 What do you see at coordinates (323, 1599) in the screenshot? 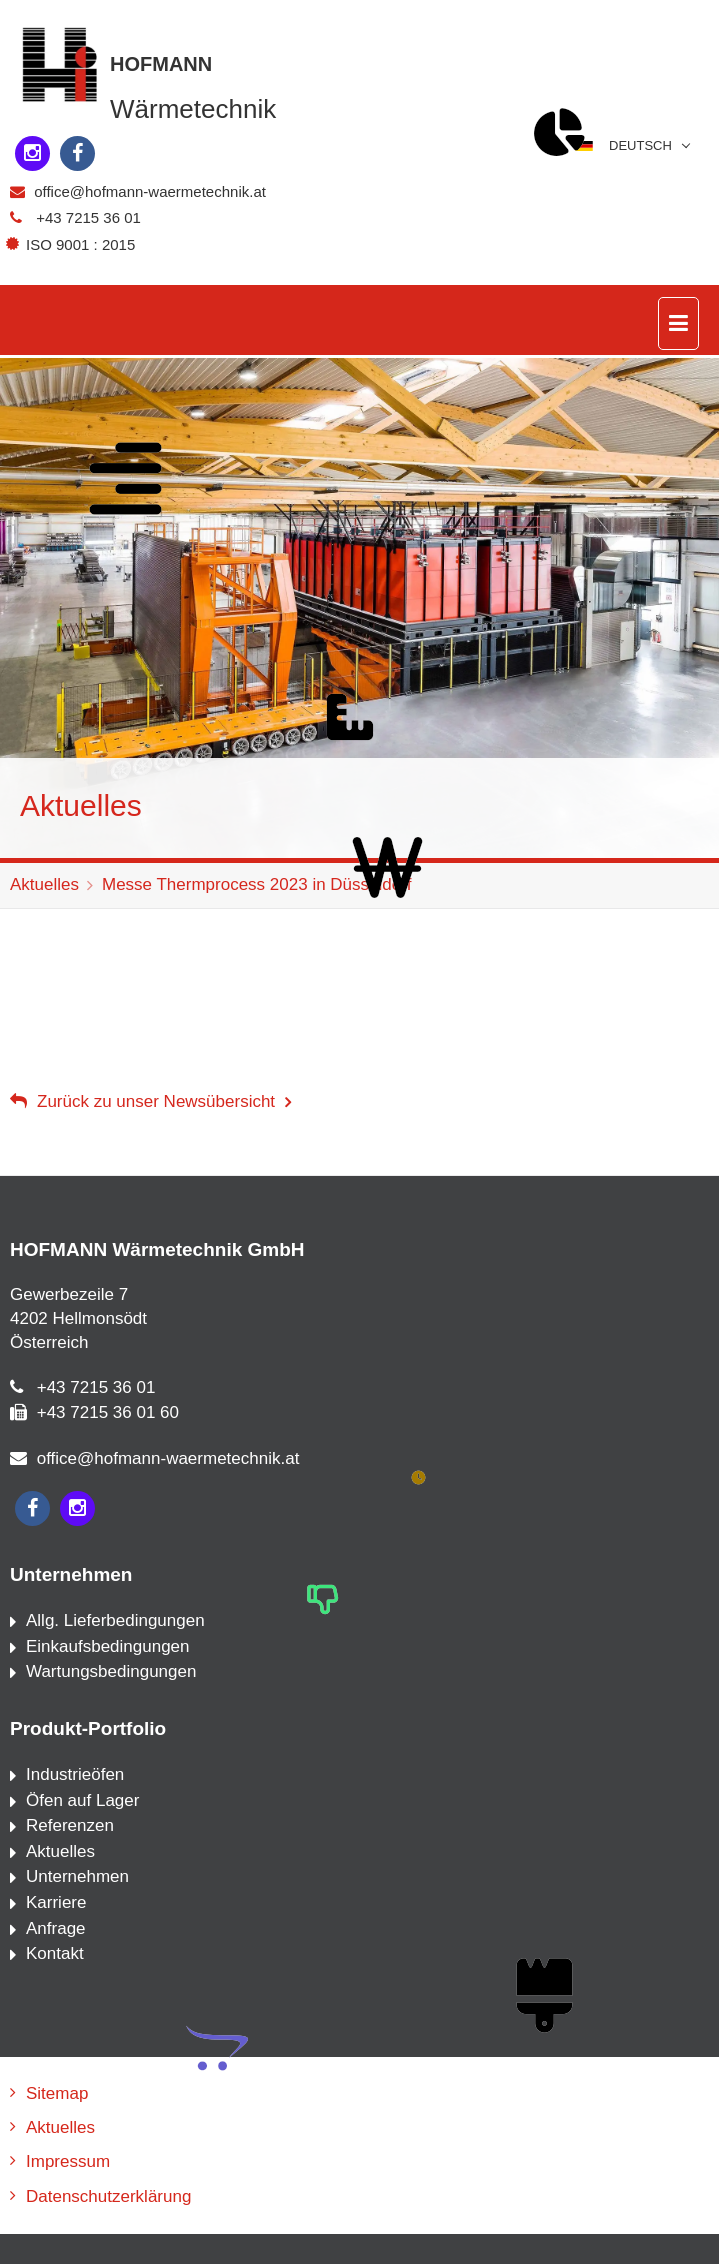
I see `dislike or downvote content` at bounding box center [323, 1599].